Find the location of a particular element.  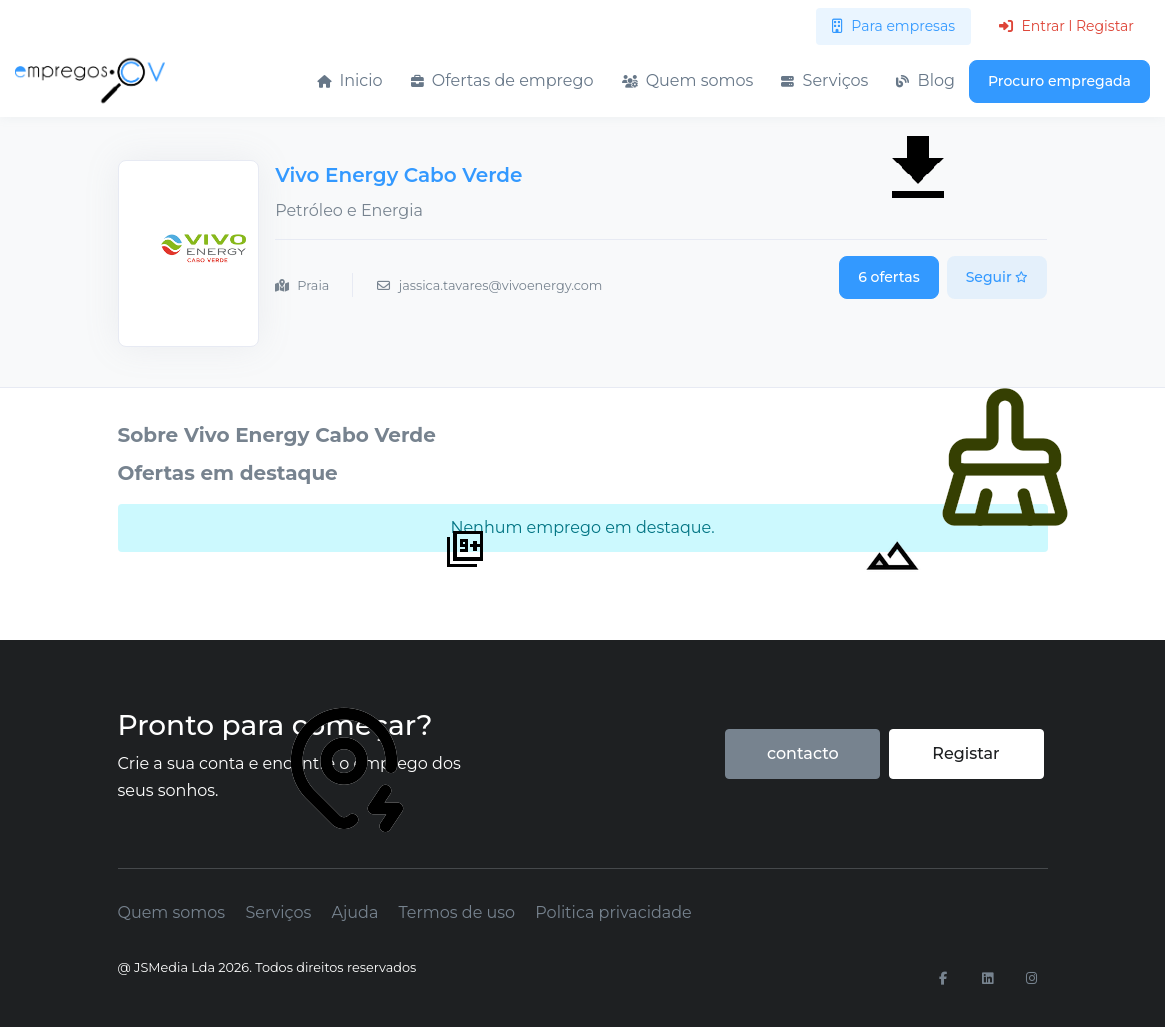

clear cache or temporary files is located at coordinates (1005, 457).